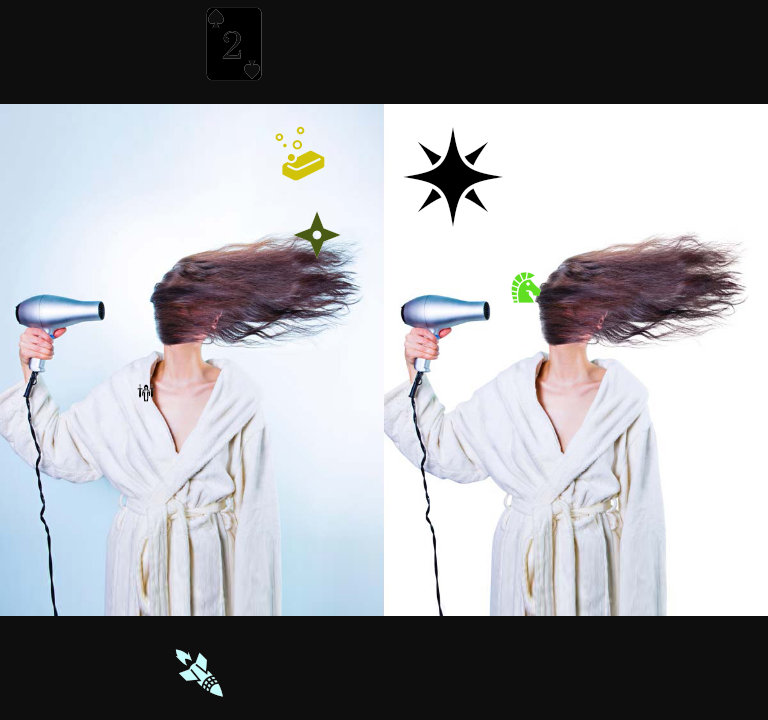 The width and height of the screenshot is (768, 720). What do you see at coordinates (317, 235) in the screenshot?
I see `throwing star weapon in a game inventory` at bounding box center [317, 235].